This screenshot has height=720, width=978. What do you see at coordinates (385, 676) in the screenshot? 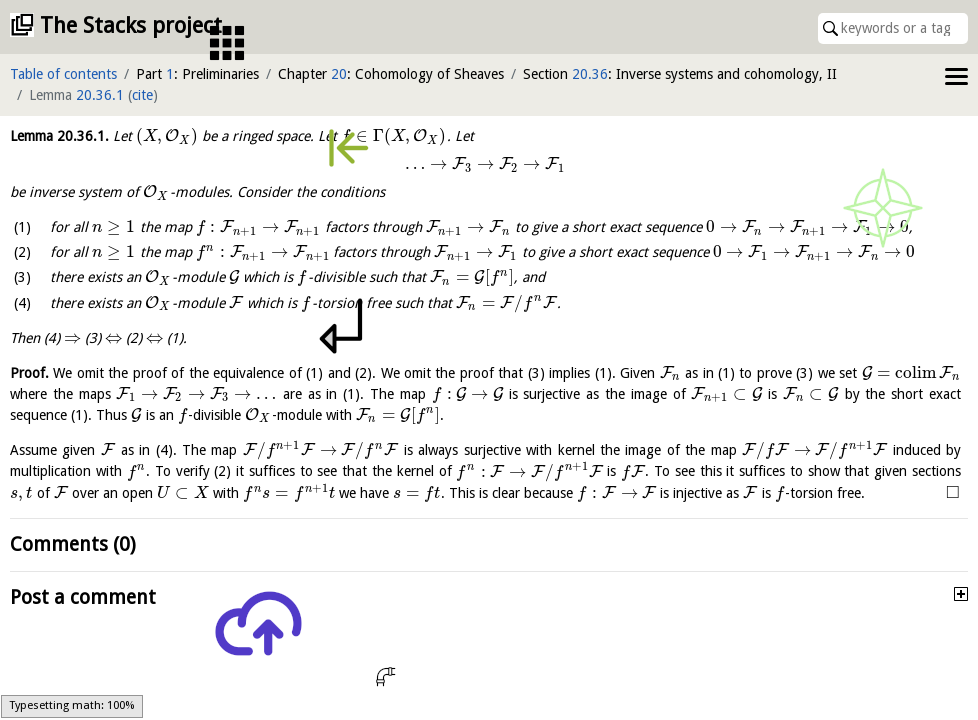
I see `represents plumbing or pipeline functionality` at bounding box center [385, 676].